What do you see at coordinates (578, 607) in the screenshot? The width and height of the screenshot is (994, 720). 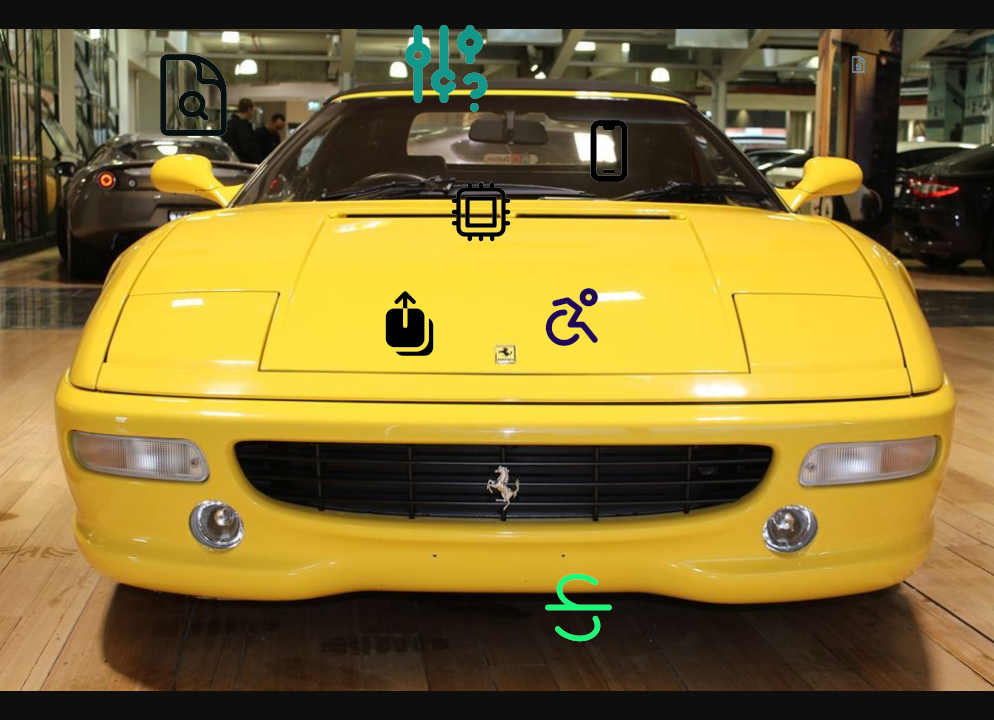 I see `apply strikethrough formatting to selected text` at bounding box center [578, 607].